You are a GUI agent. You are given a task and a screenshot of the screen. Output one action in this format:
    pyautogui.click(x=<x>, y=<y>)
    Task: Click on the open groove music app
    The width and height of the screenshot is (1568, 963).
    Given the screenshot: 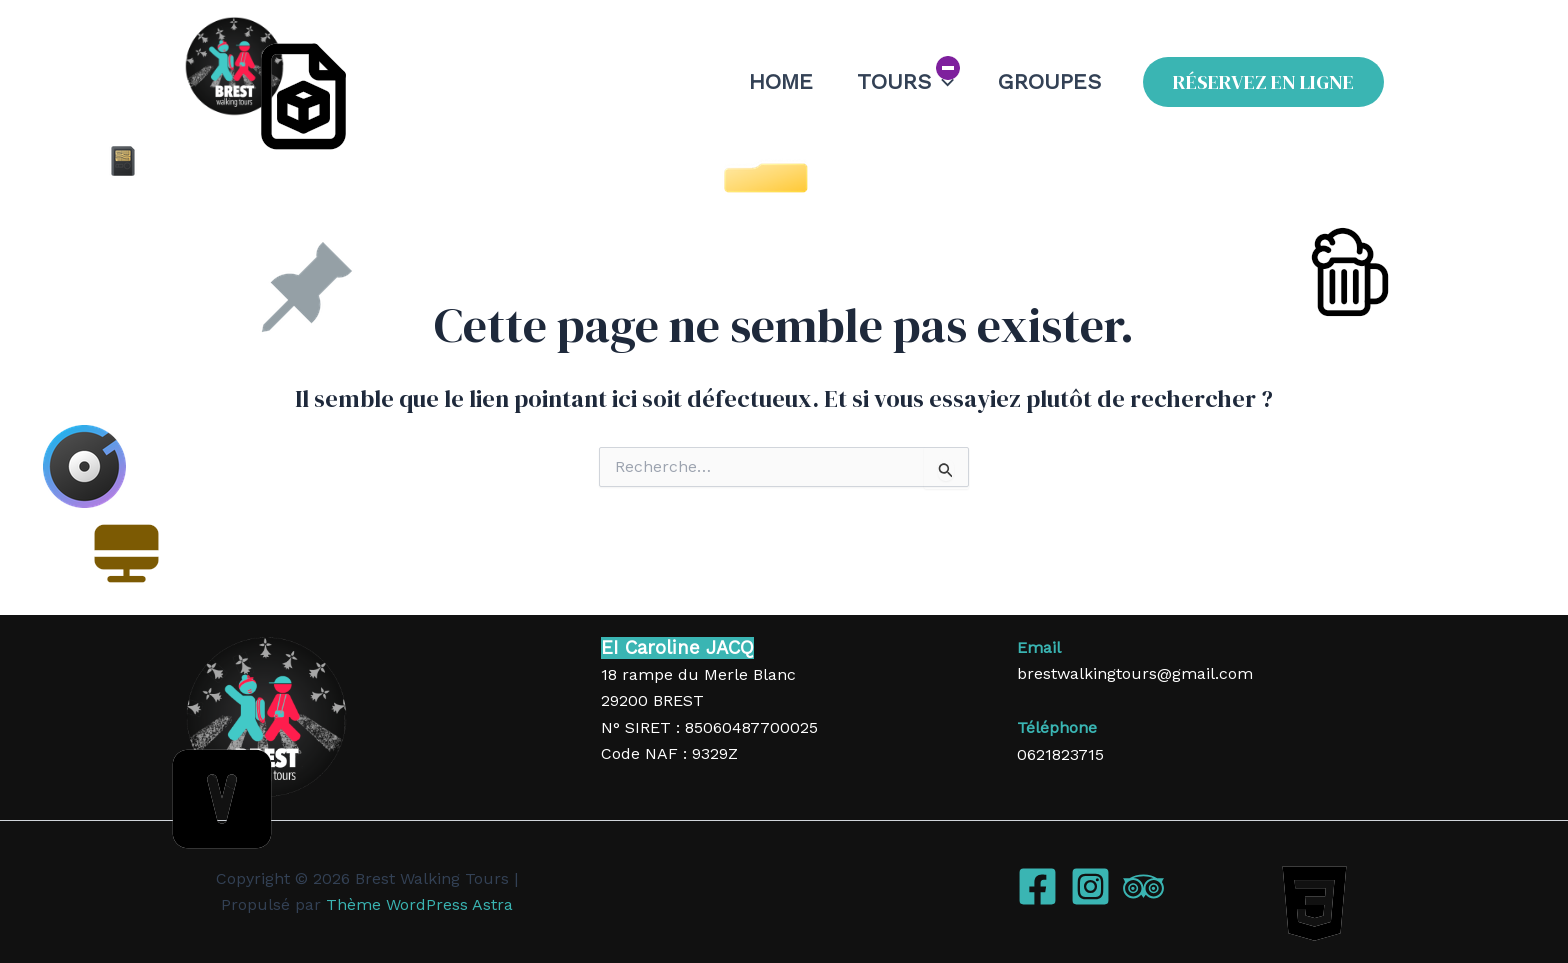 What is the action you would take?
    pyautogui.click(x=84, y=466)
    